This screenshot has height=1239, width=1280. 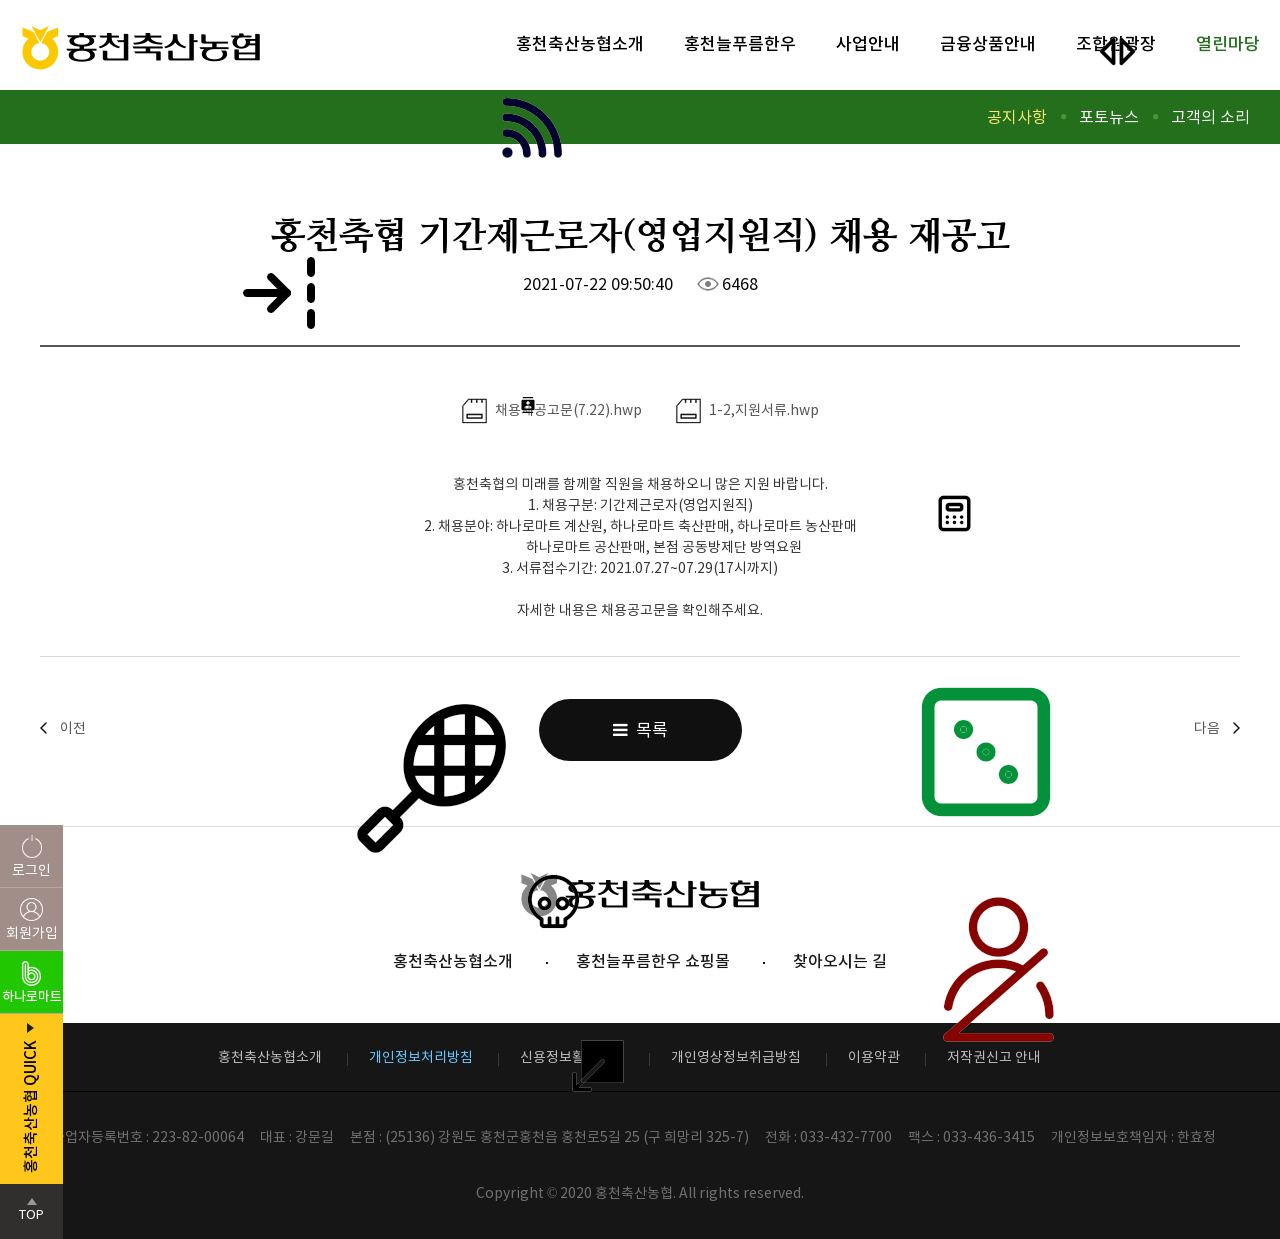 I want to click on subscribe to RSS feed, so click(x=529, y=130).